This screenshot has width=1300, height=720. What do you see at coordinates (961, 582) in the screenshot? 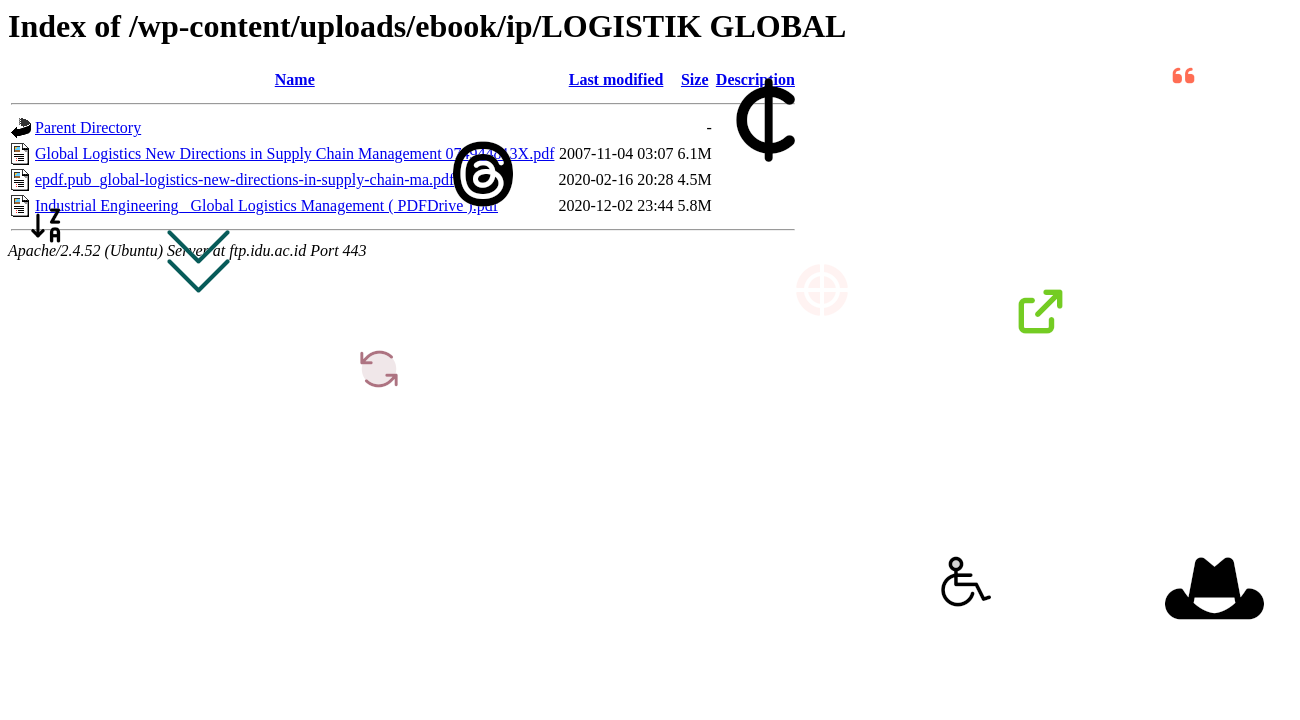
I see `indicates wheelchair accessibility available` at bounding box center [961, 582].